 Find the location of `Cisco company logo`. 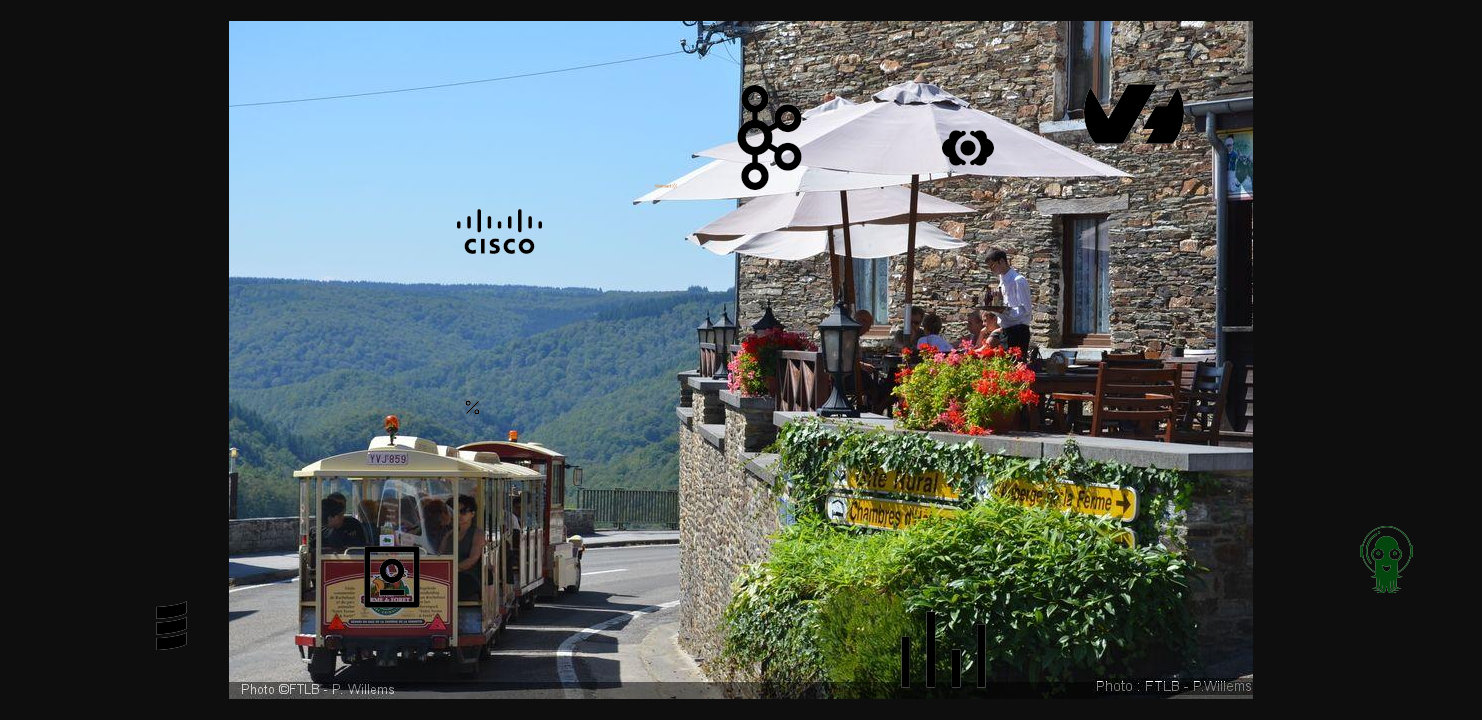

Cisco company logo is located at coordinates (499, 231).